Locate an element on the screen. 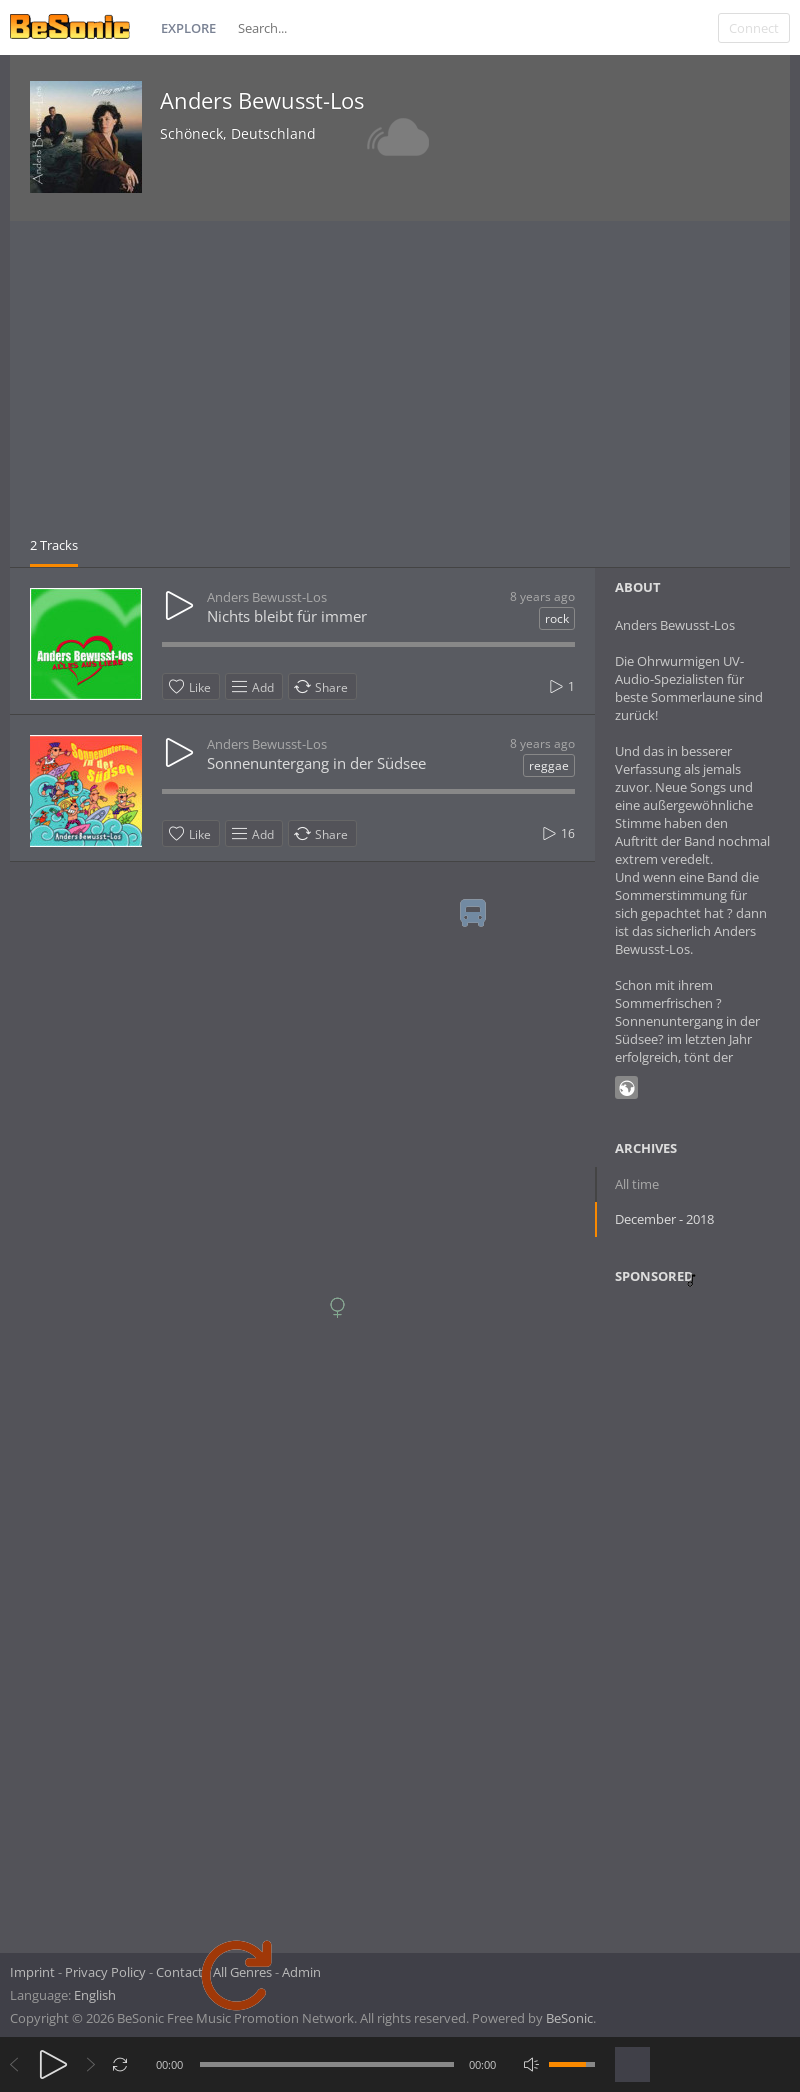 The height and width of the screenshot is (2092, 800). access music or audio playback is located at coordinates (691, 1280).